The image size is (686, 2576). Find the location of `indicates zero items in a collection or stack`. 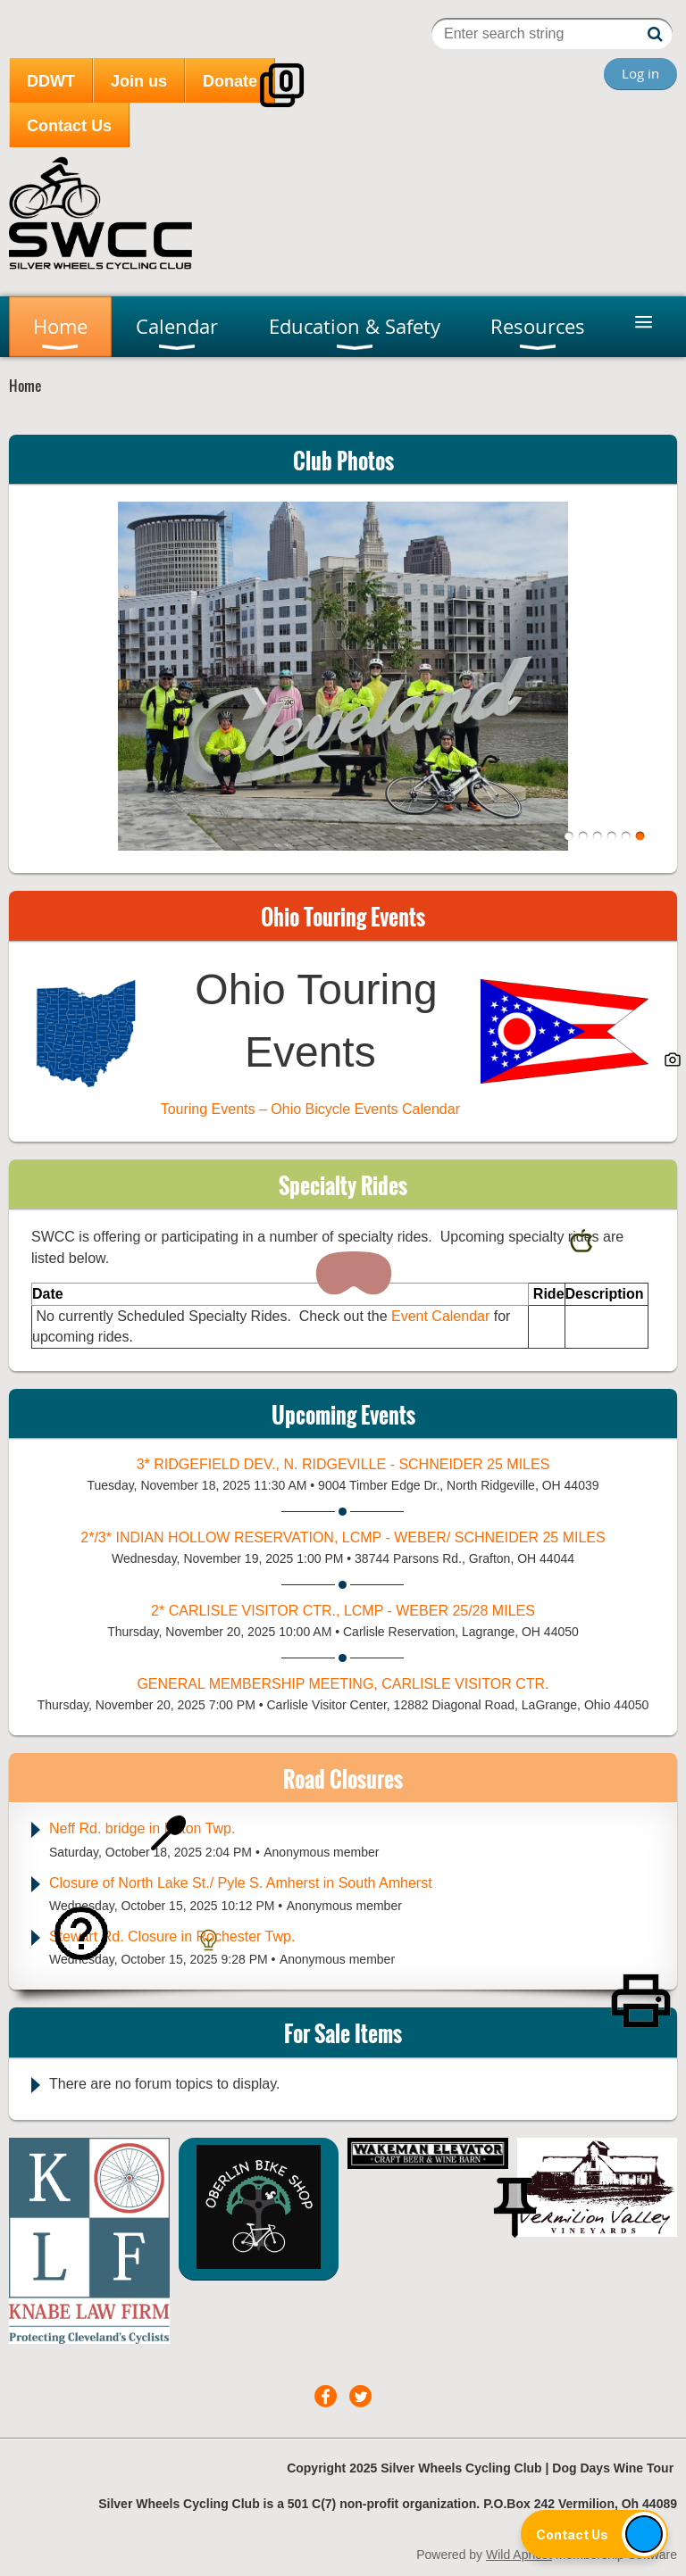

indicates zero items in a collection or stack is located at coordinates (281, 85).